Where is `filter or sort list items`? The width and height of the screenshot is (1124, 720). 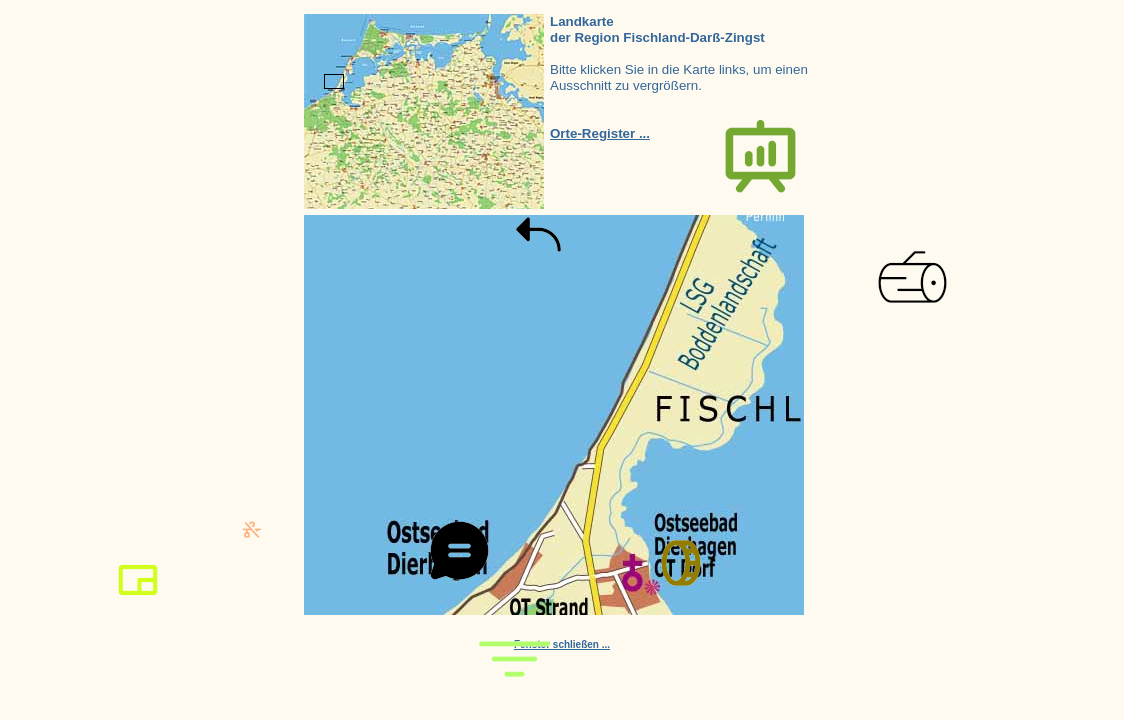
filter or sort list items is located at coordinates (514, 656).